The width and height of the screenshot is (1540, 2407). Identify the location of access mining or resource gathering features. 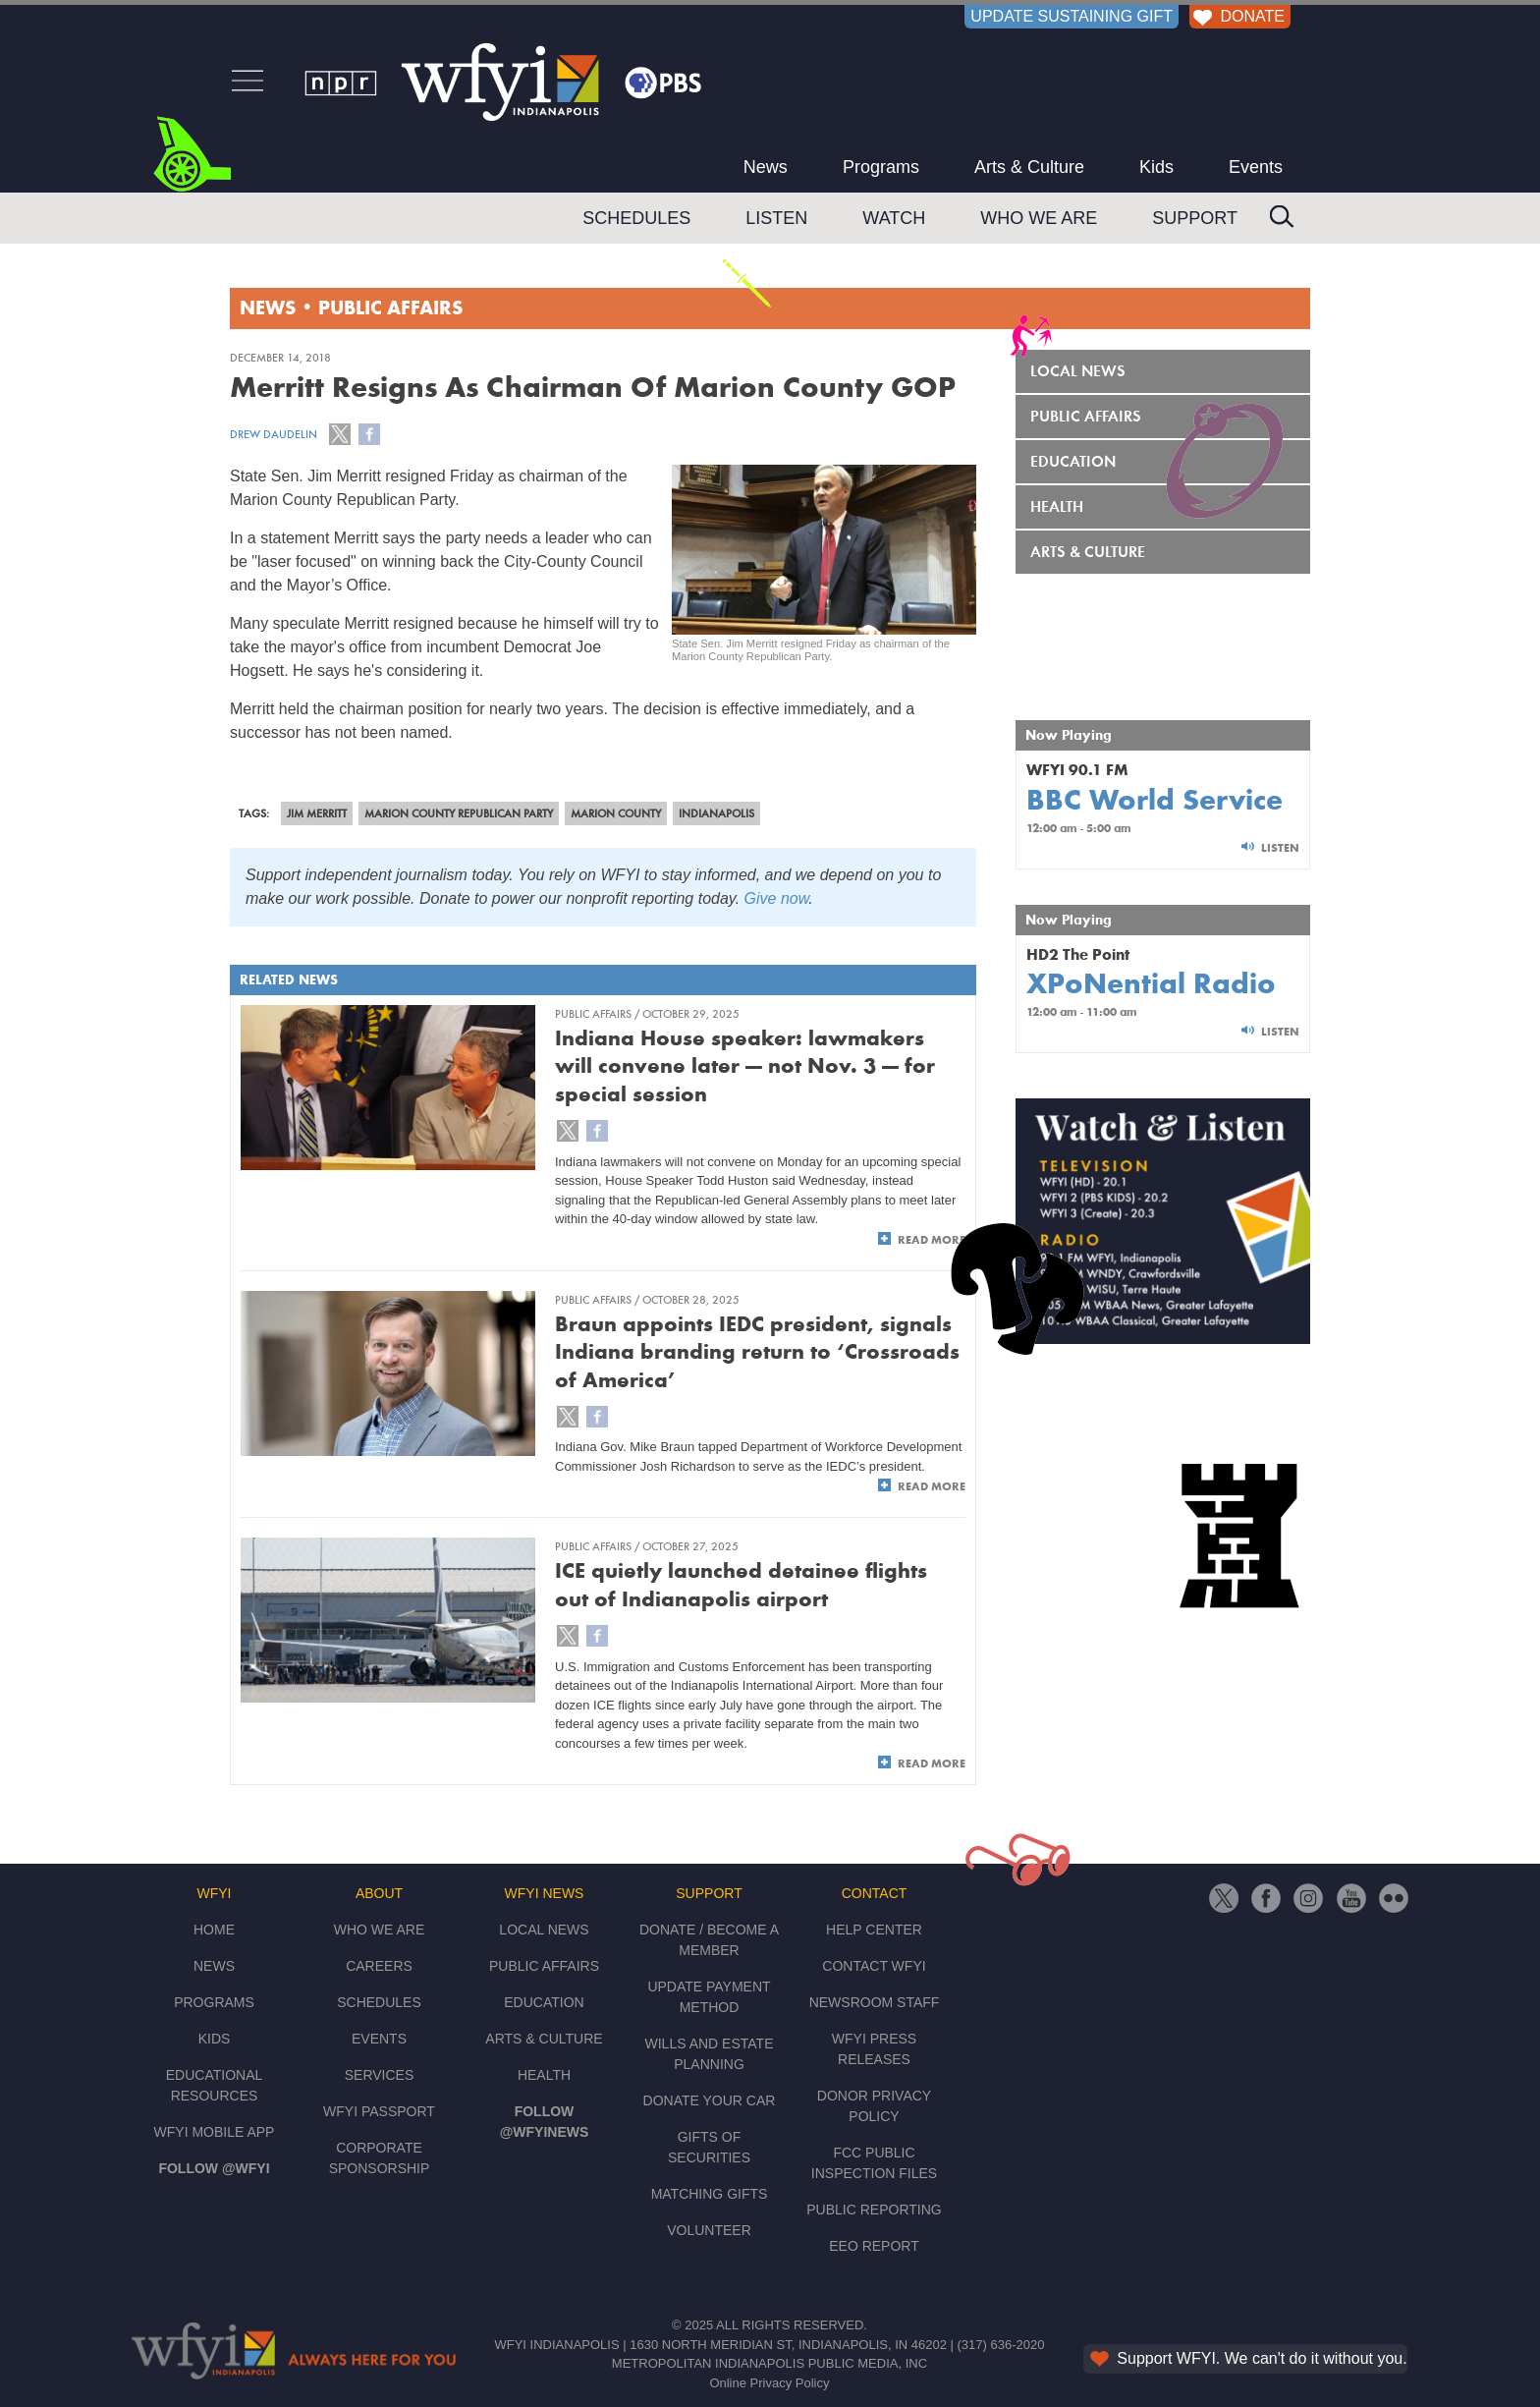
(1030, 335).